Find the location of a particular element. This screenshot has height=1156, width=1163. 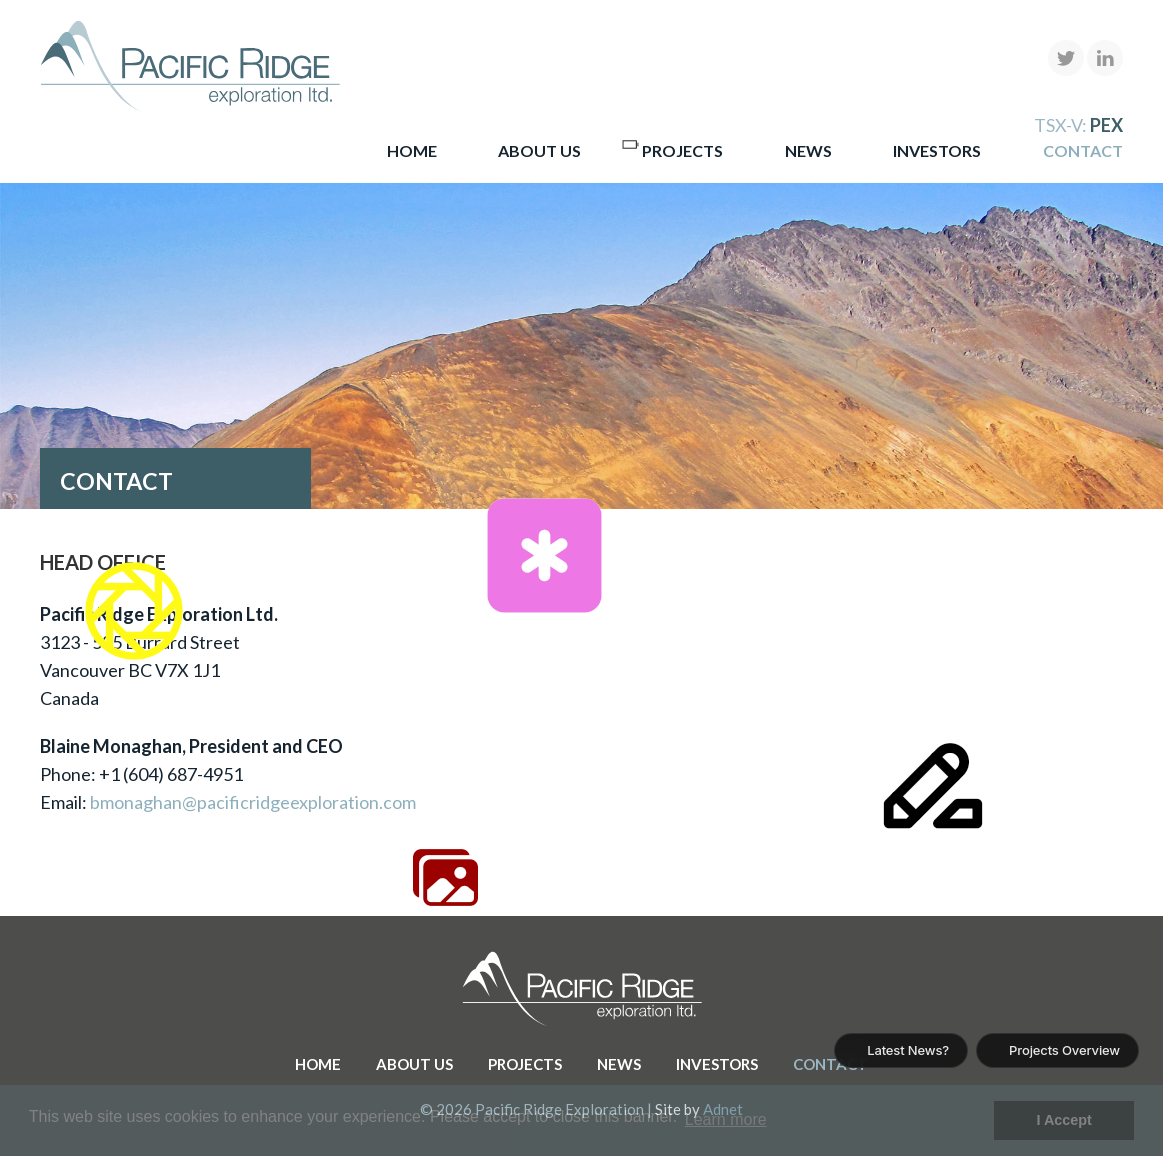

indicates battery is completely drained is located at coordinates (630, 144).